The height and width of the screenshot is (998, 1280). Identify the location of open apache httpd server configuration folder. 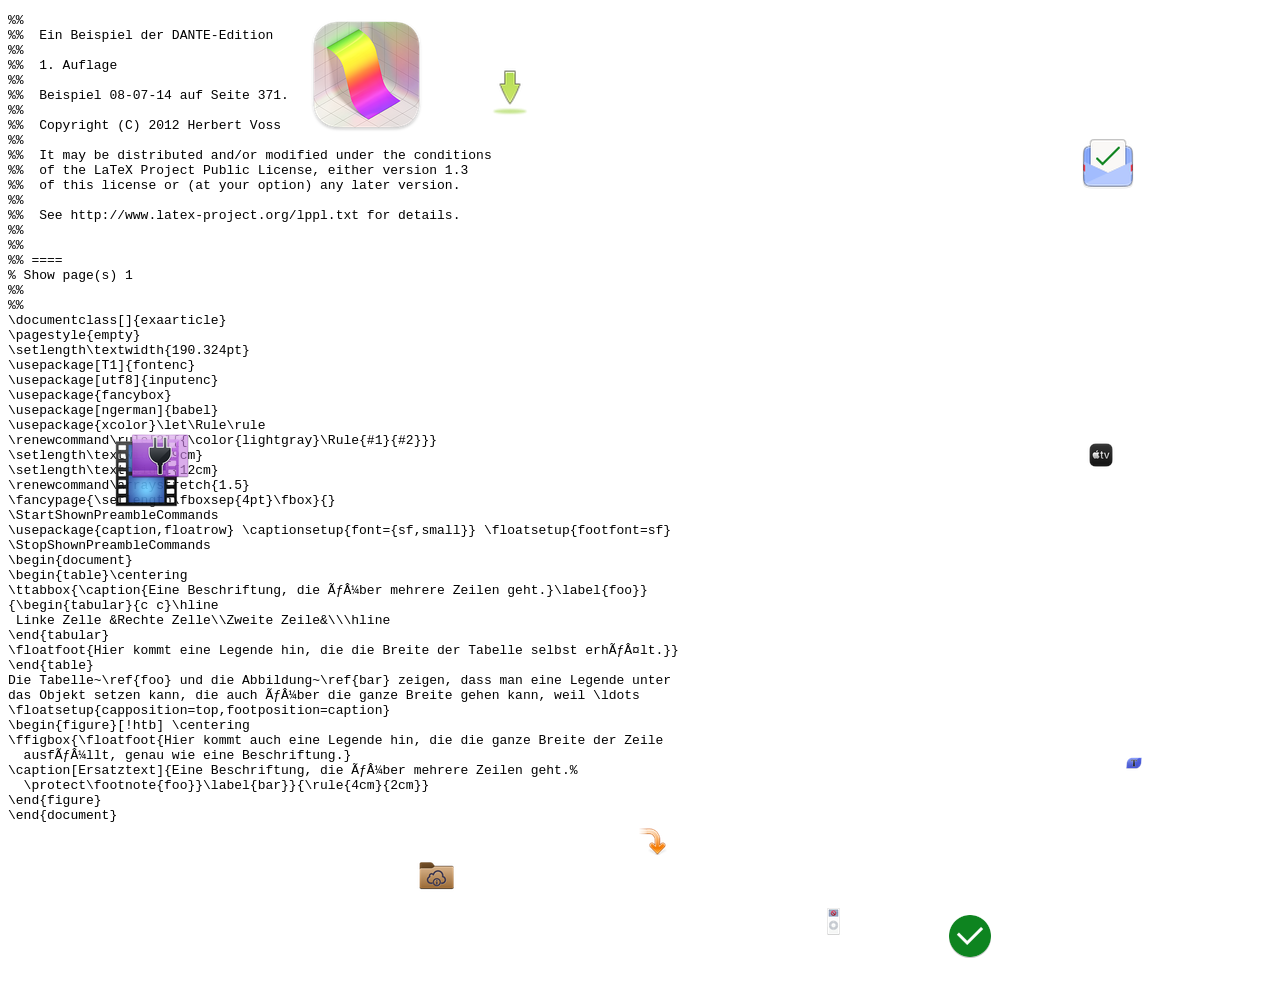
(436, 876).